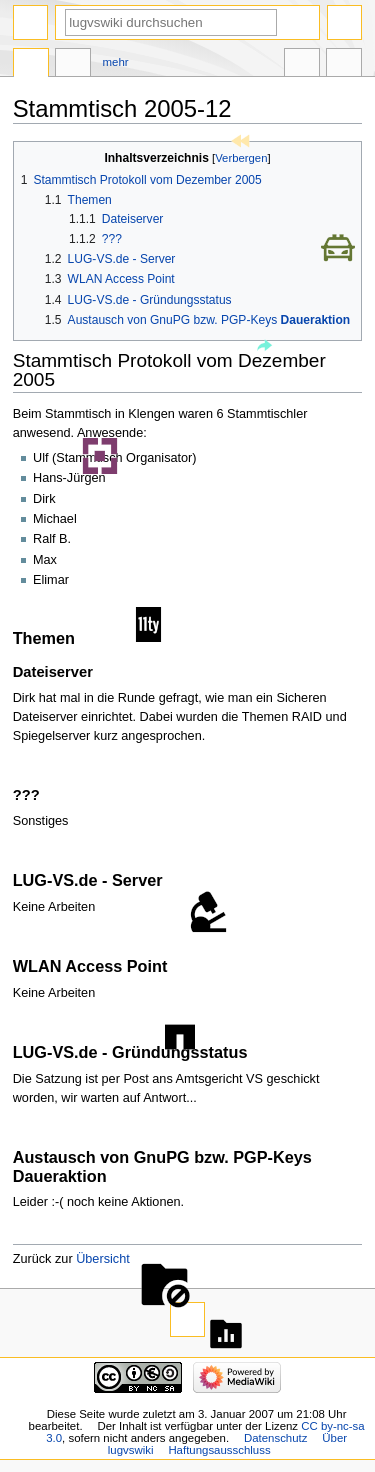 This screenshot has height=1472, width=375. Describe the element at coordinates (338, 247) in the screenshot. I see `locate nearby police stations` at that location.